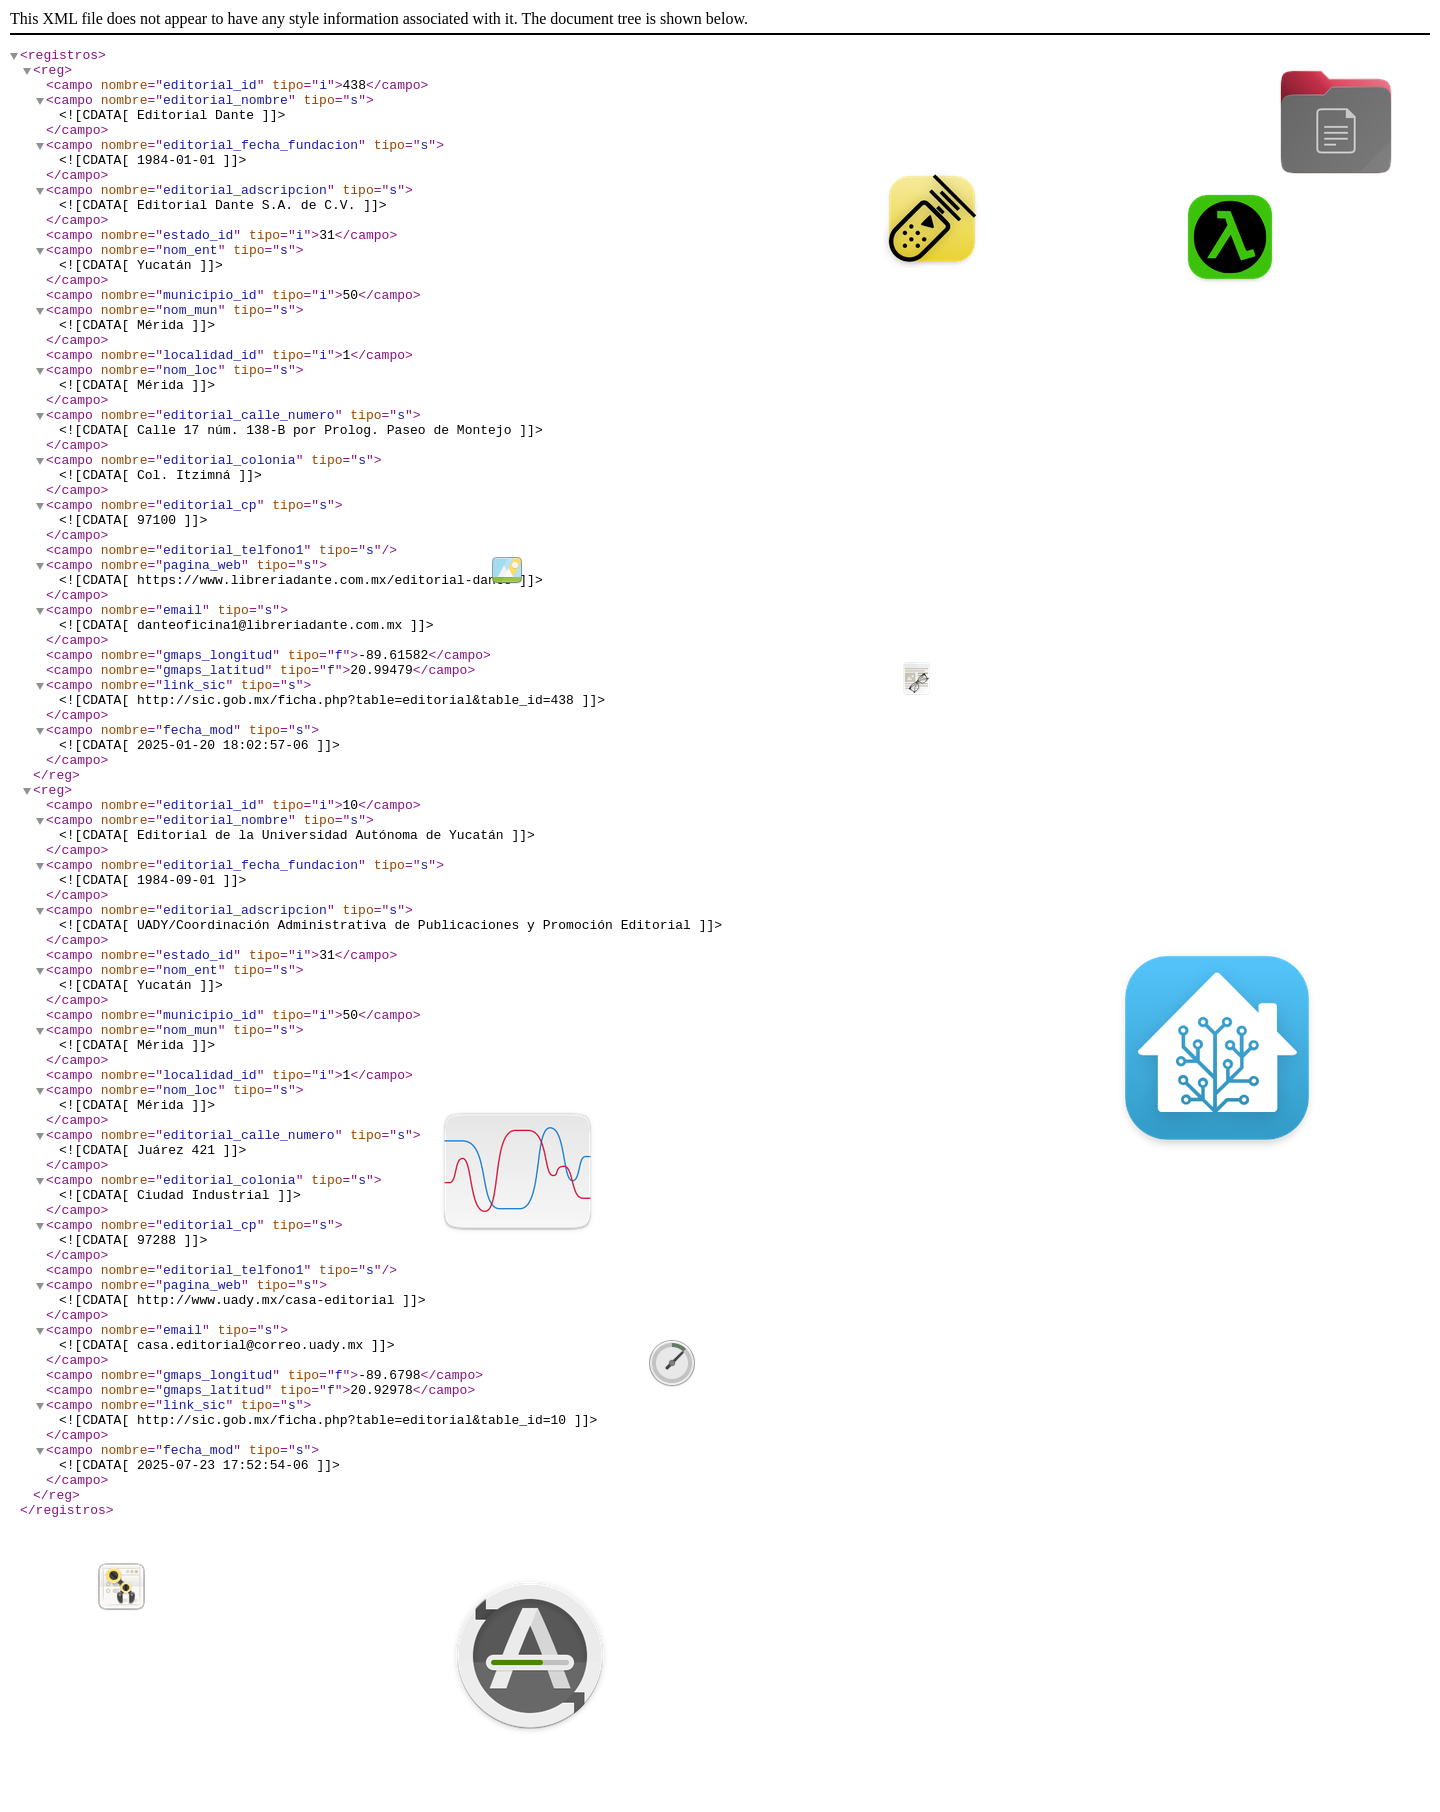  Describe the element at coordinates (1230, 237) in the screenshot. I see `launch half-life: opposing force game` at that location.